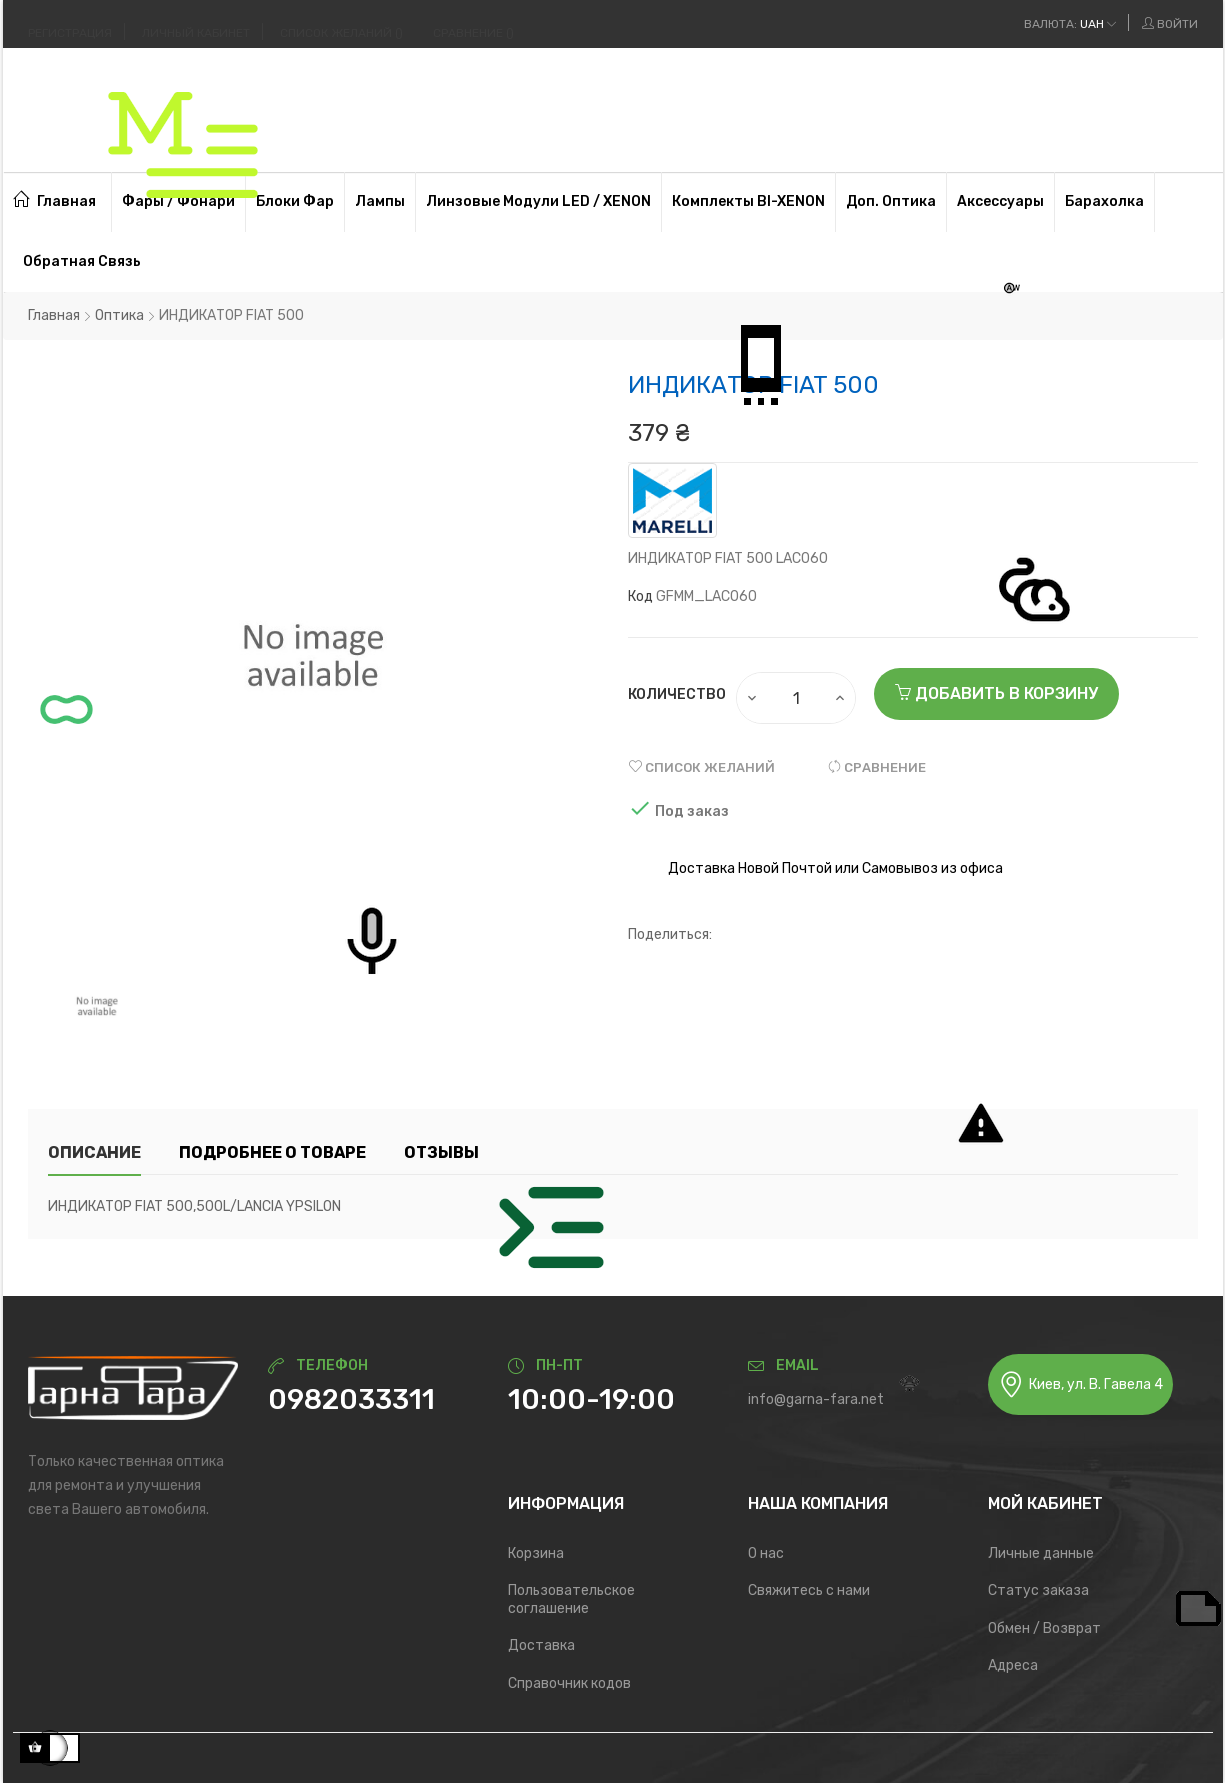  Describe the element at coordinates (761, 365) in the screenshot. I see `access mobile device settings` at that location.